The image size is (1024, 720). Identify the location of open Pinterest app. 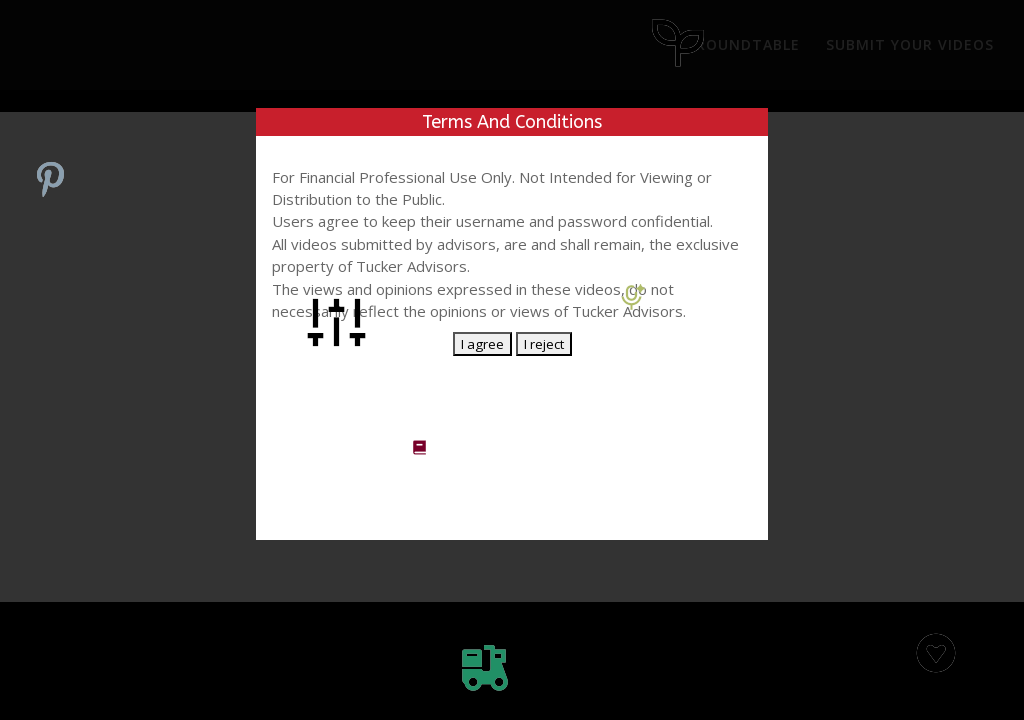
(50, 179).